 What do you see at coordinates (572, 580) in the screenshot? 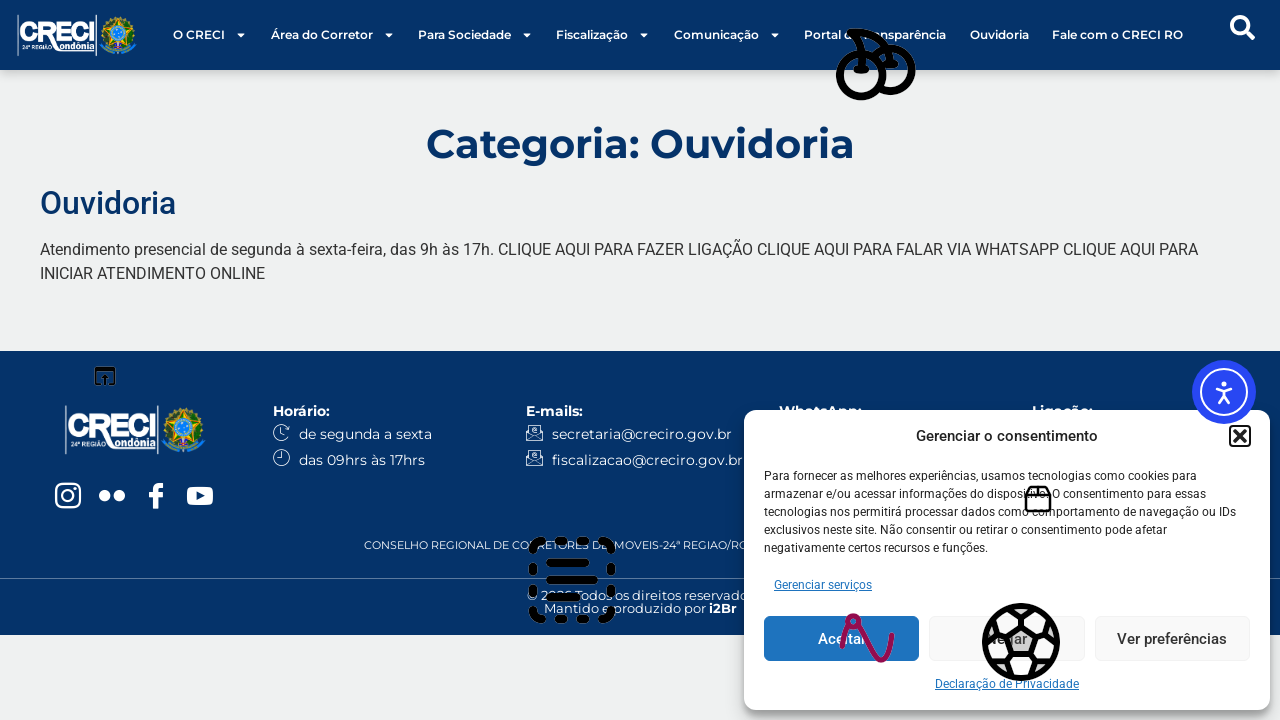
I see `select text within a document` at bounding box center [572, 580].